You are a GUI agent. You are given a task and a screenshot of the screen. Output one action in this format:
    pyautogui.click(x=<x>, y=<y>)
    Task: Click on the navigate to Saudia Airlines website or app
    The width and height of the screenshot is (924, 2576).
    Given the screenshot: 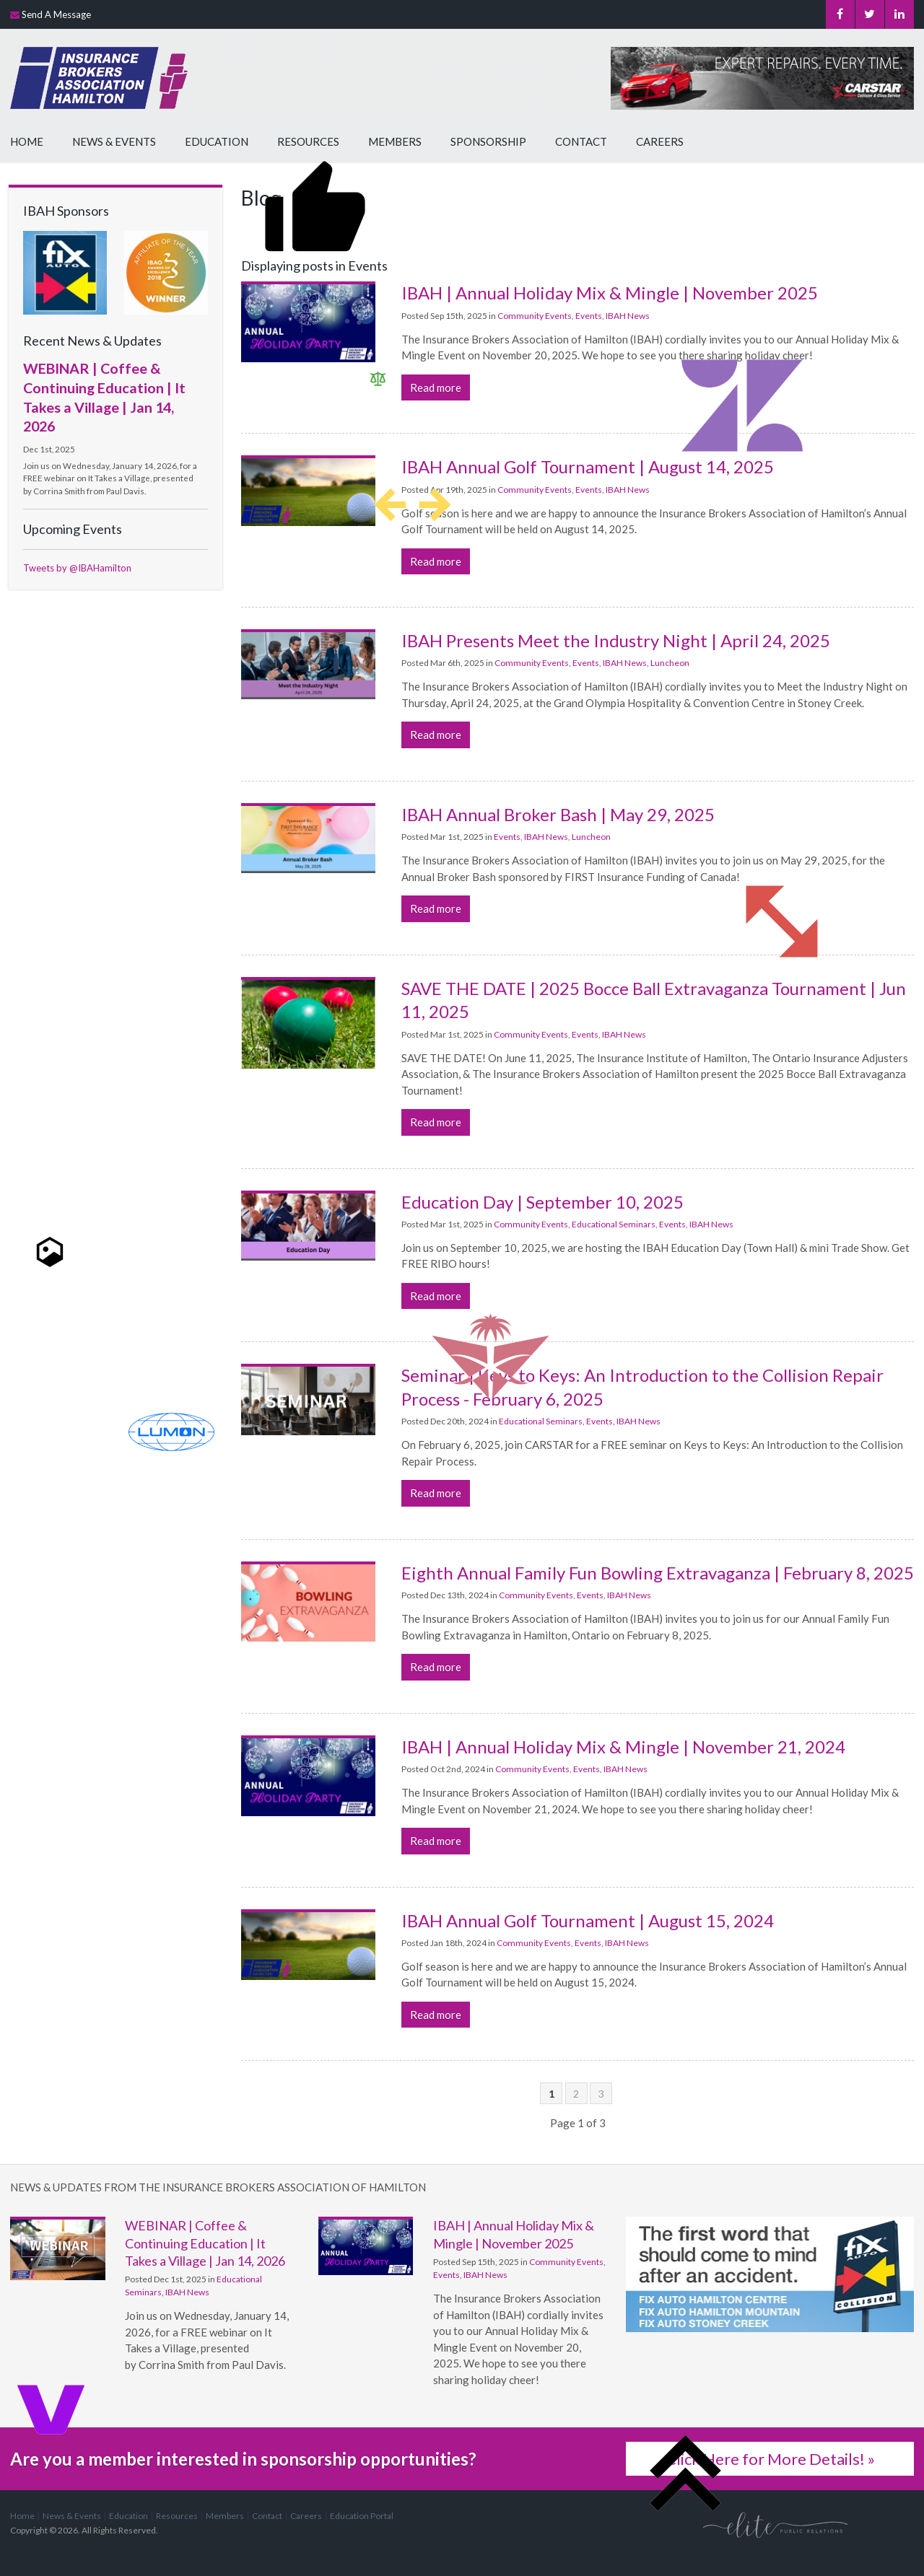 What is the action you would take?
    pyautogui.click(x=490, y=1356)
    